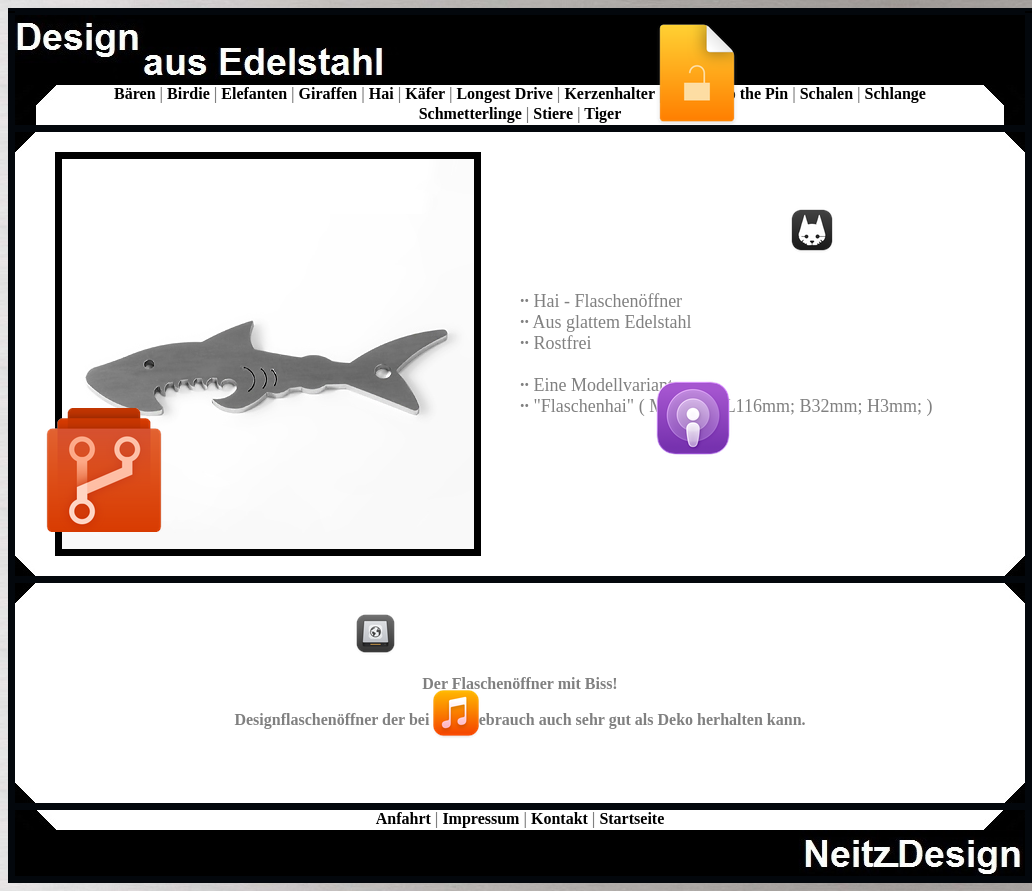 Image resolution: width=1032 pixels, height=891 pixels. I want to click on open the apple podcasts app, so click(693, 418).